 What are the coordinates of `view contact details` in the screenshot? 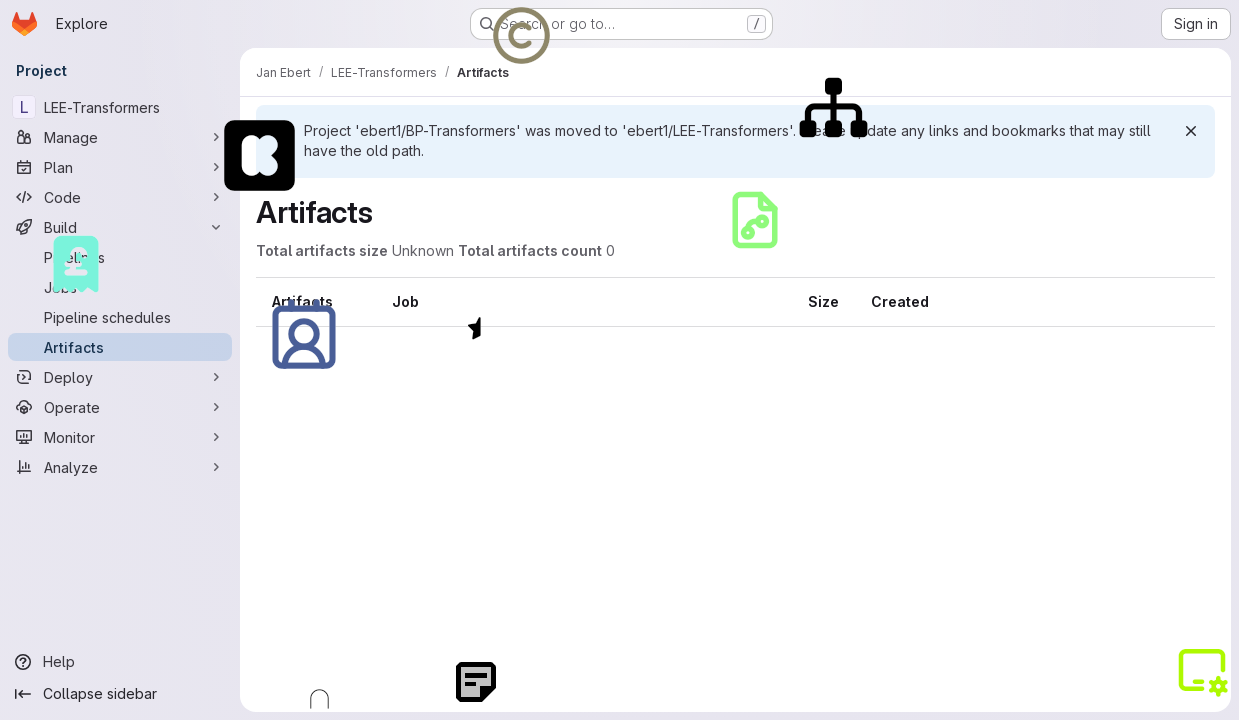 It's located at (304, 334).